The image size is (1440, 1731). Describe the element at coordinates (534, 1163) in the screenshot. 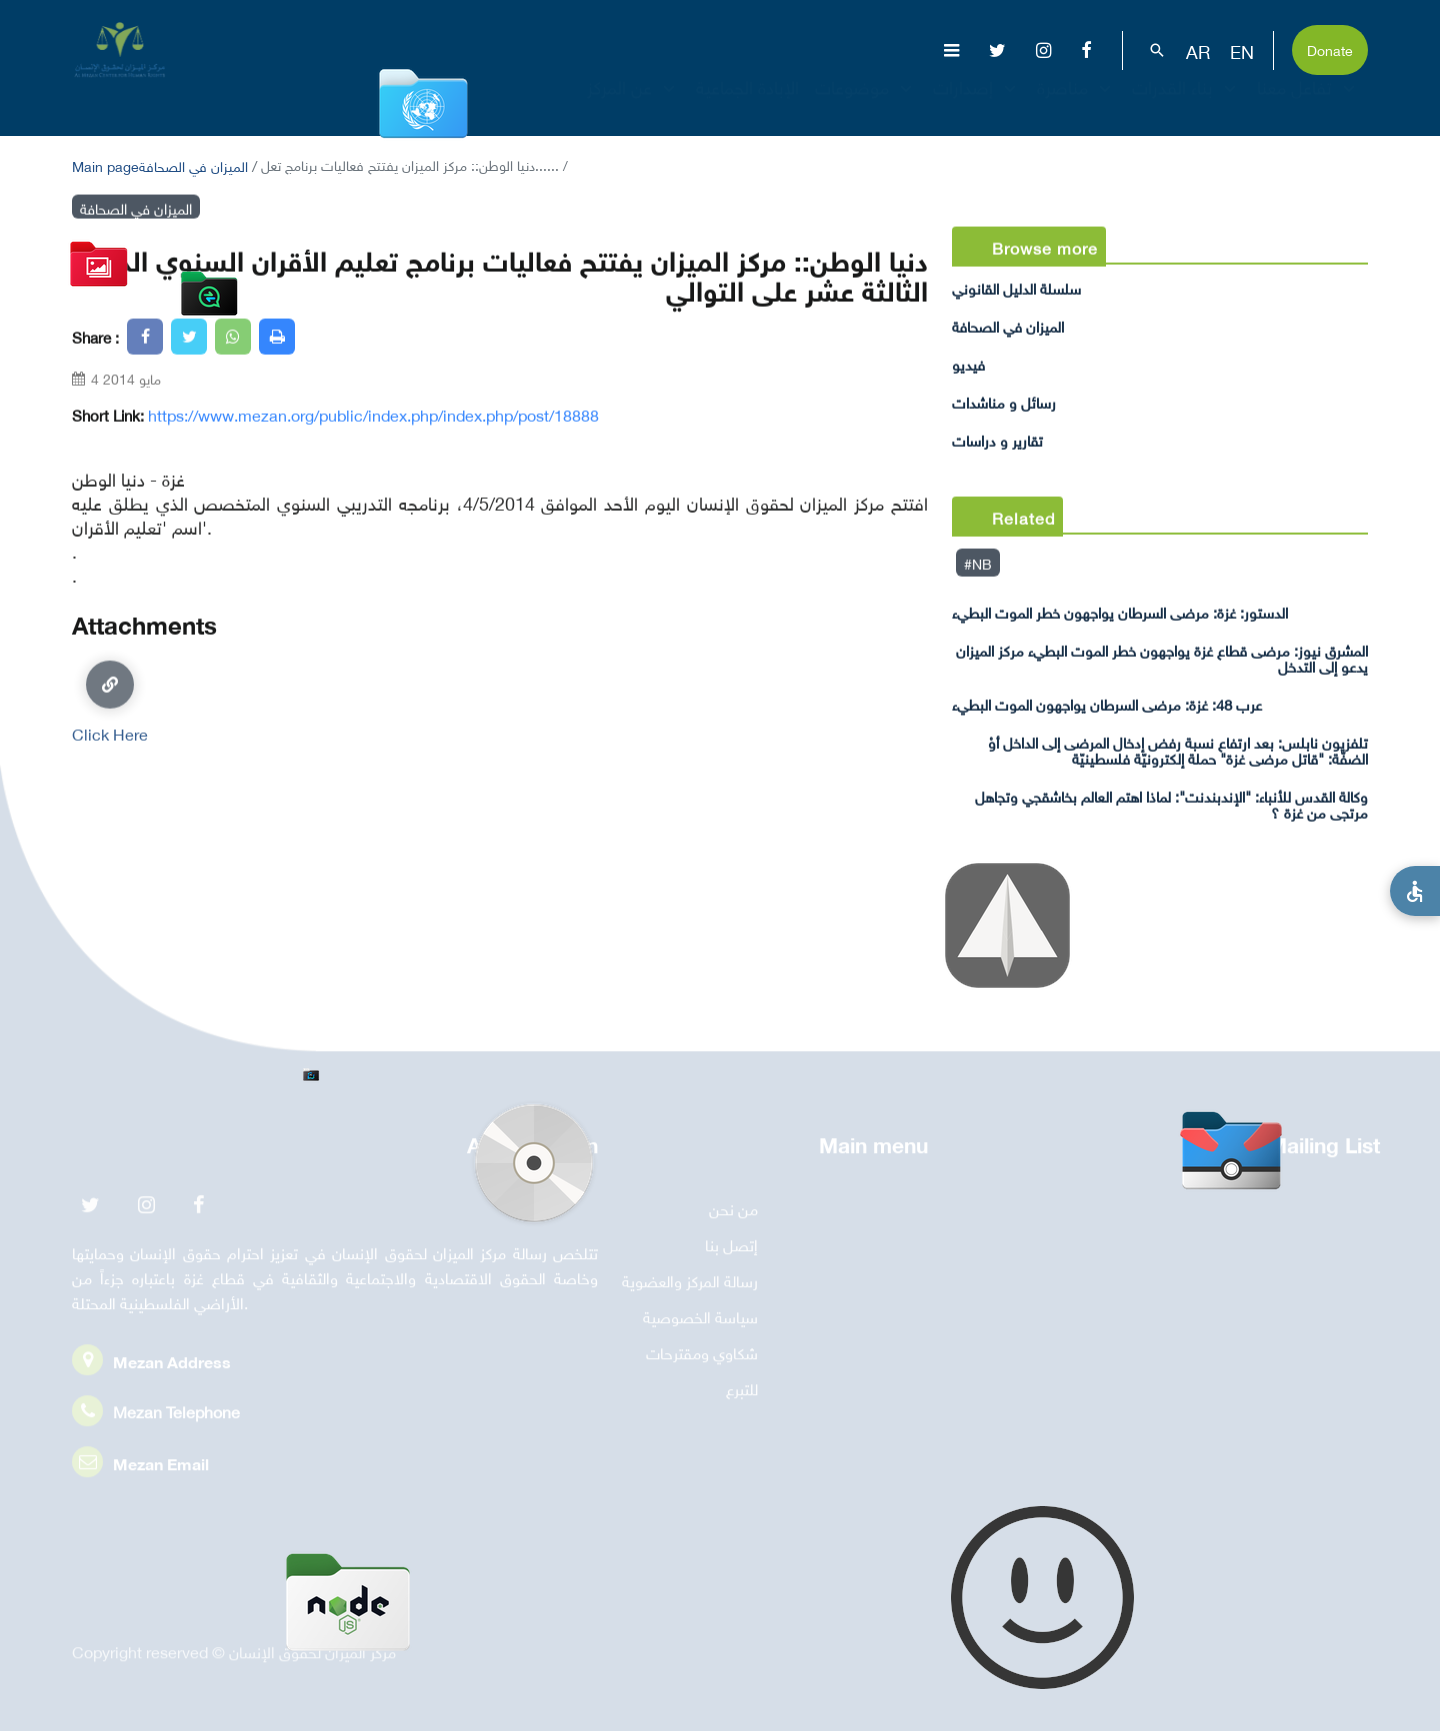

I see `indicates a CD-R or recordable disc media` at that location.